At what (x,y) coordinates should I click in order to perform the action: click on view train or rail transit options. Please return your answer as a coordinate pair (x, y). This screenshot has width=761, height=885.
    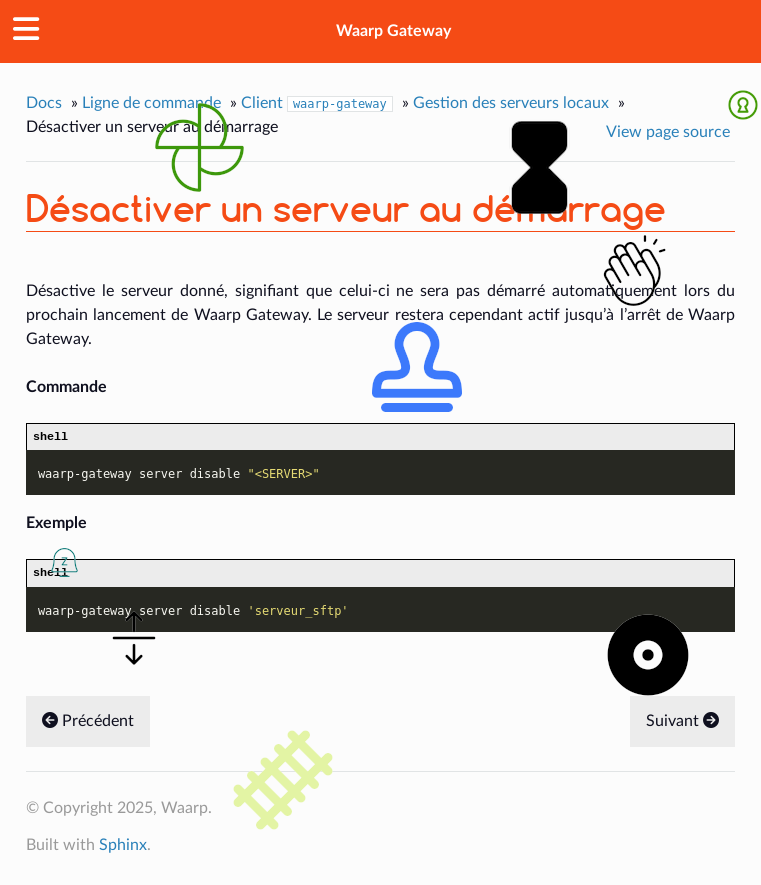
    Looking at the image, I should click on (283, 780).